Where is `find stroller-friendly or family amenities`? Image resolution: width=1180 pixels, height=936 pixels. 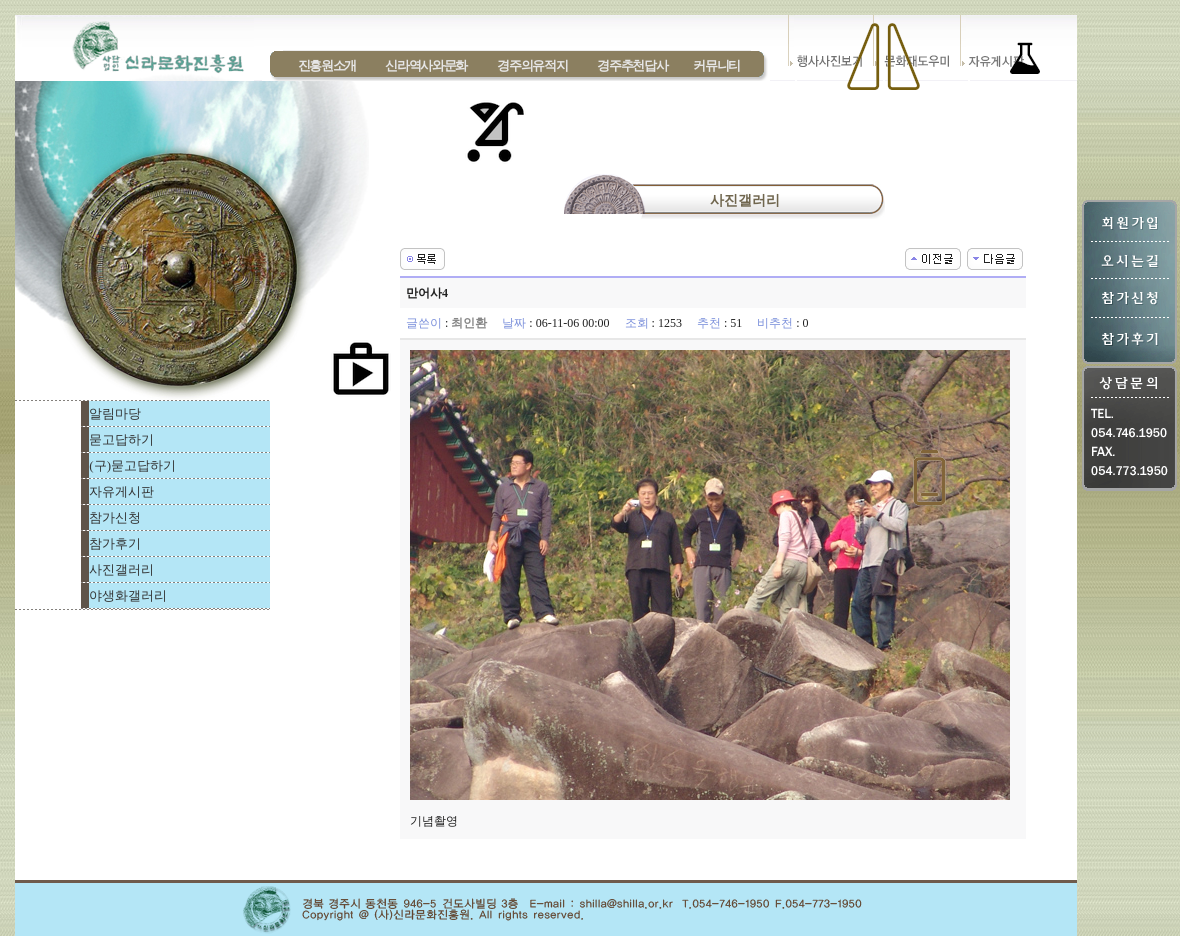
find stroller-friendly or family amenities is located at coordinates (492, 130).